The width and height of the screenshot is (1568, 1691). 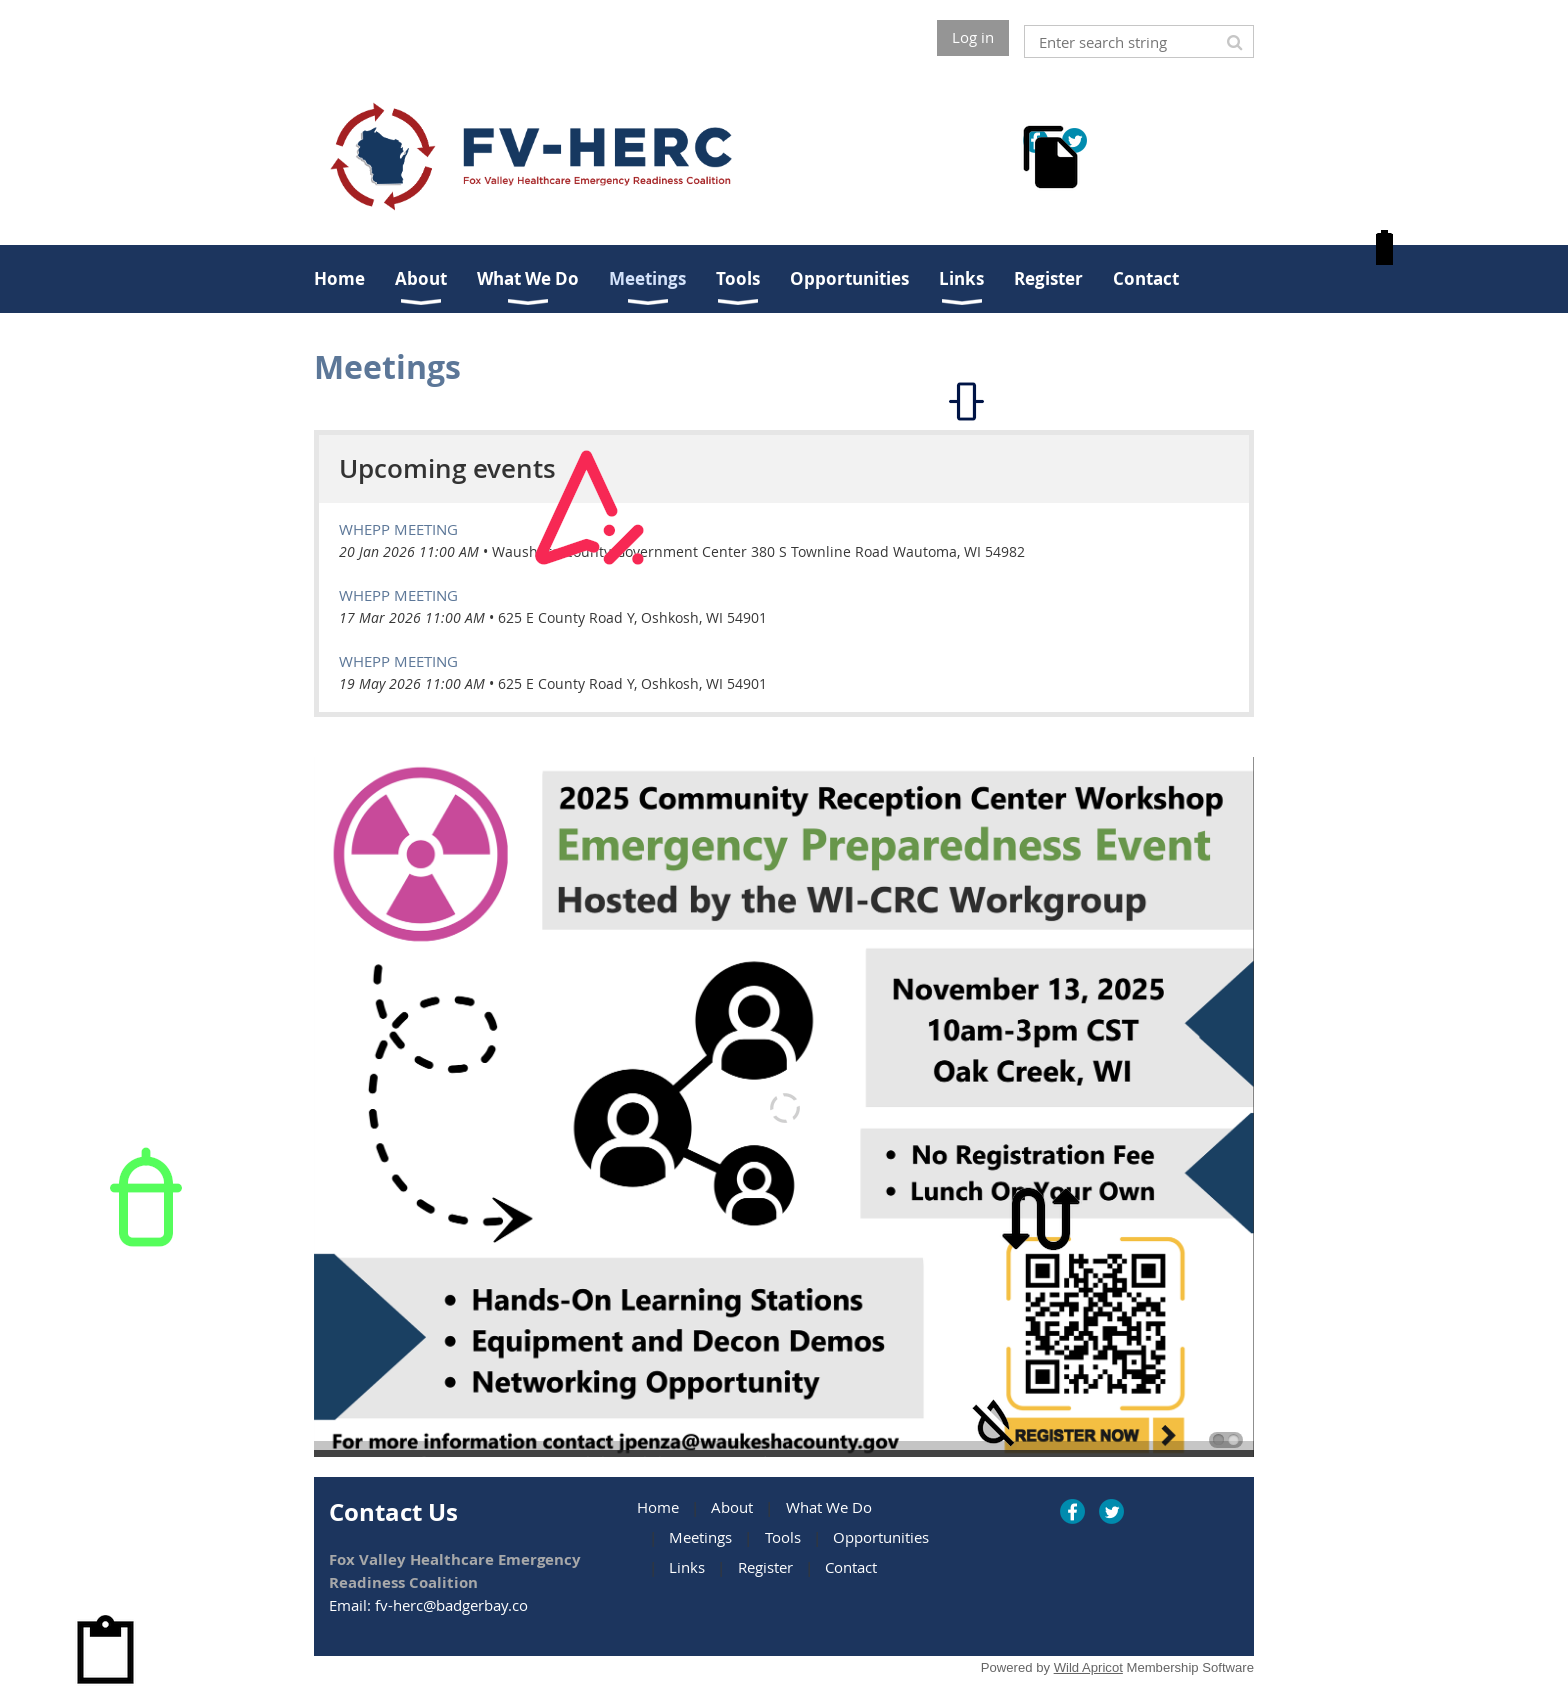 I want to click on paste content from clipboard, so click(x=105, y=1652).